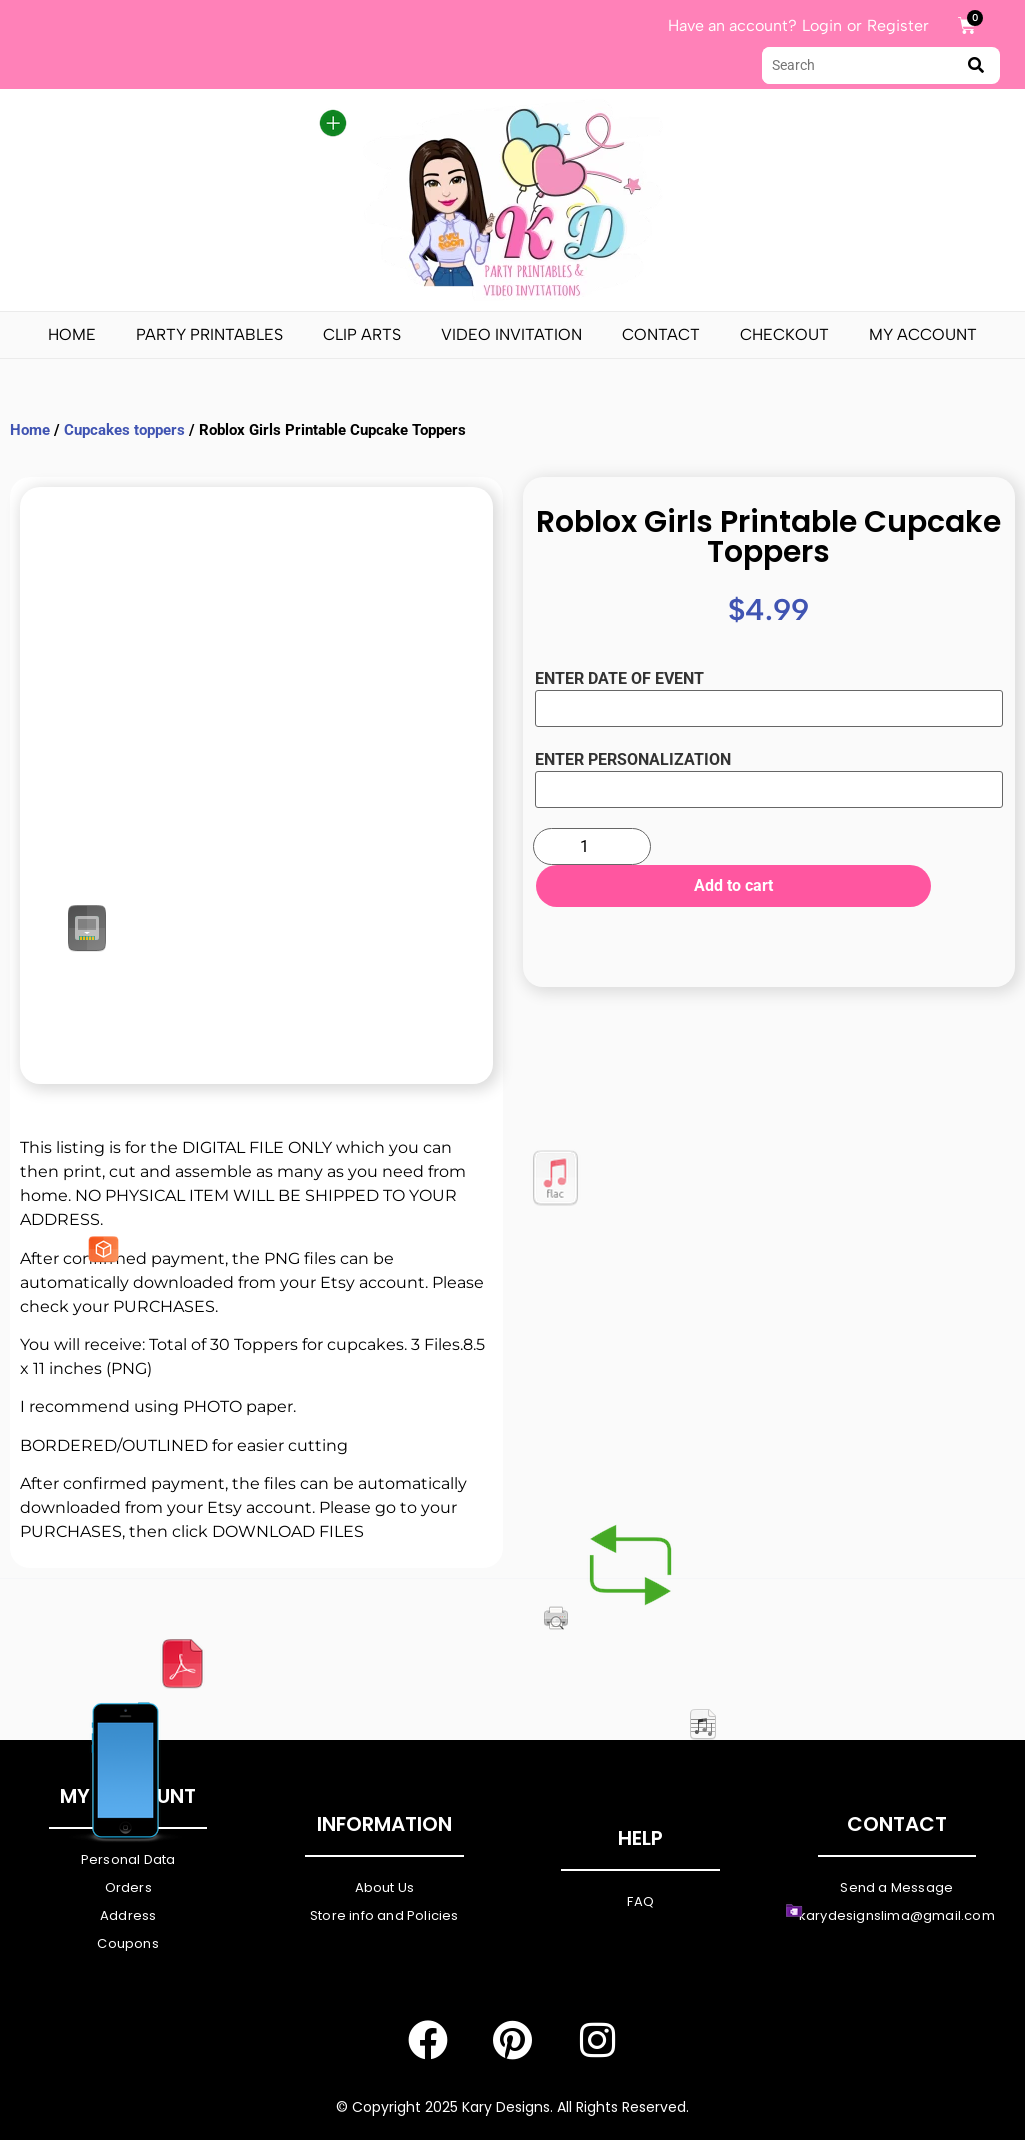 The height and width of the screenshot is (2140, 1025). Describe the element at coordinates (125, 1772) in the screenshot. I see `iPhone 5c device icon for system identification` at that location.